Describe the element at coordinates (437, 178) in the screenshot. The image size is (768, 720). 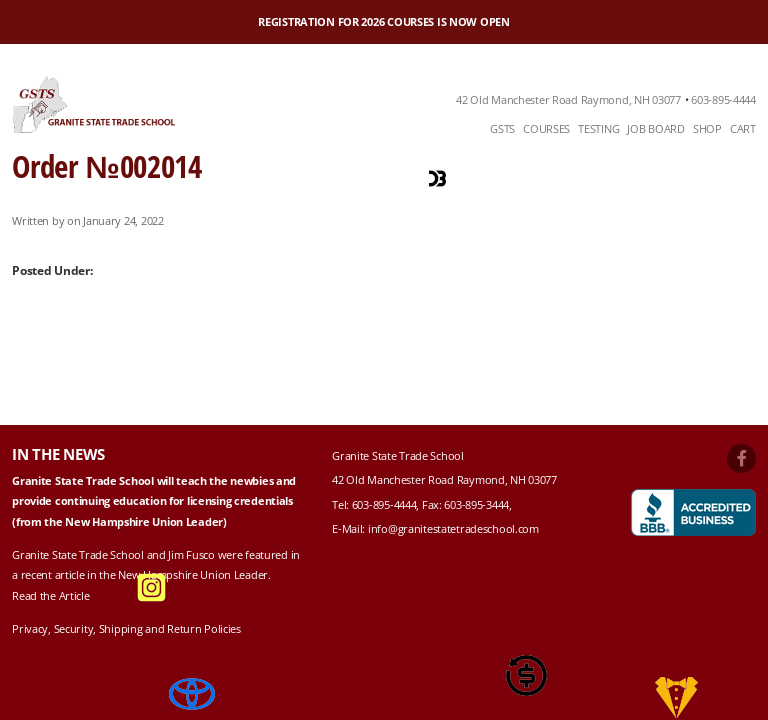
I see `D3.js data visualization library logo` at that location.